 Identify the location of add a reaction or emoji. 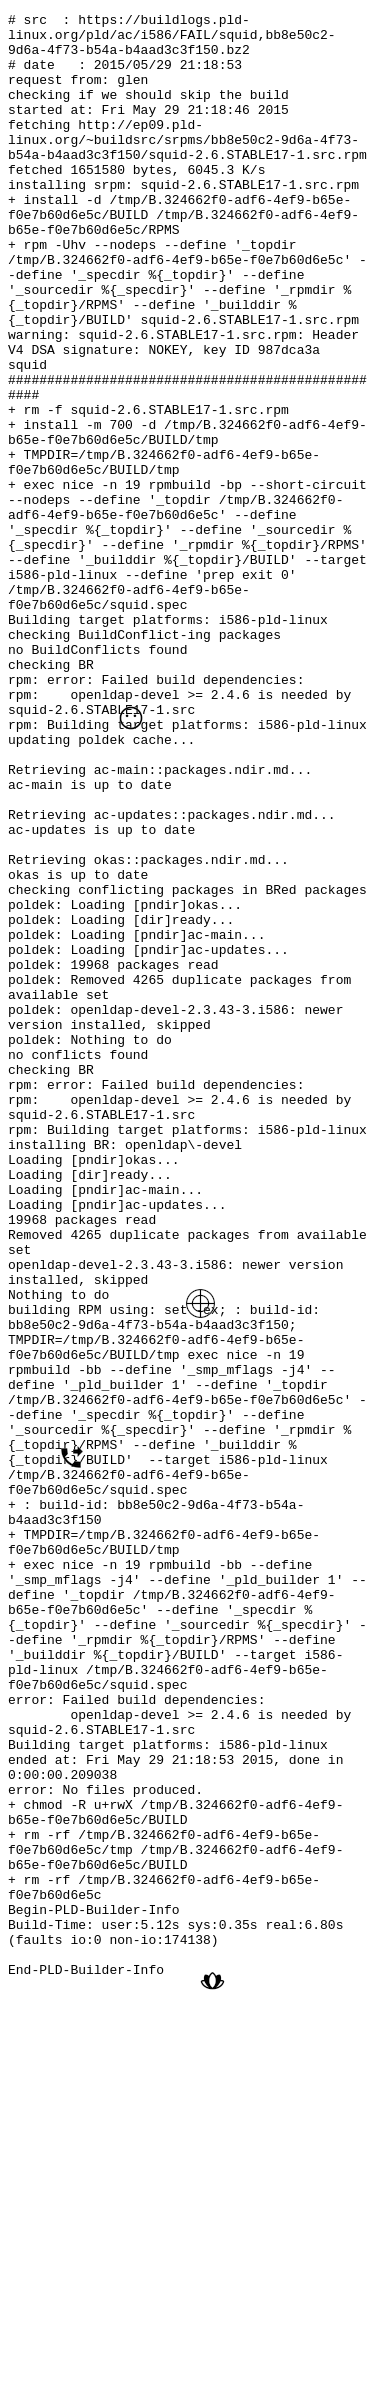
(131, 718).